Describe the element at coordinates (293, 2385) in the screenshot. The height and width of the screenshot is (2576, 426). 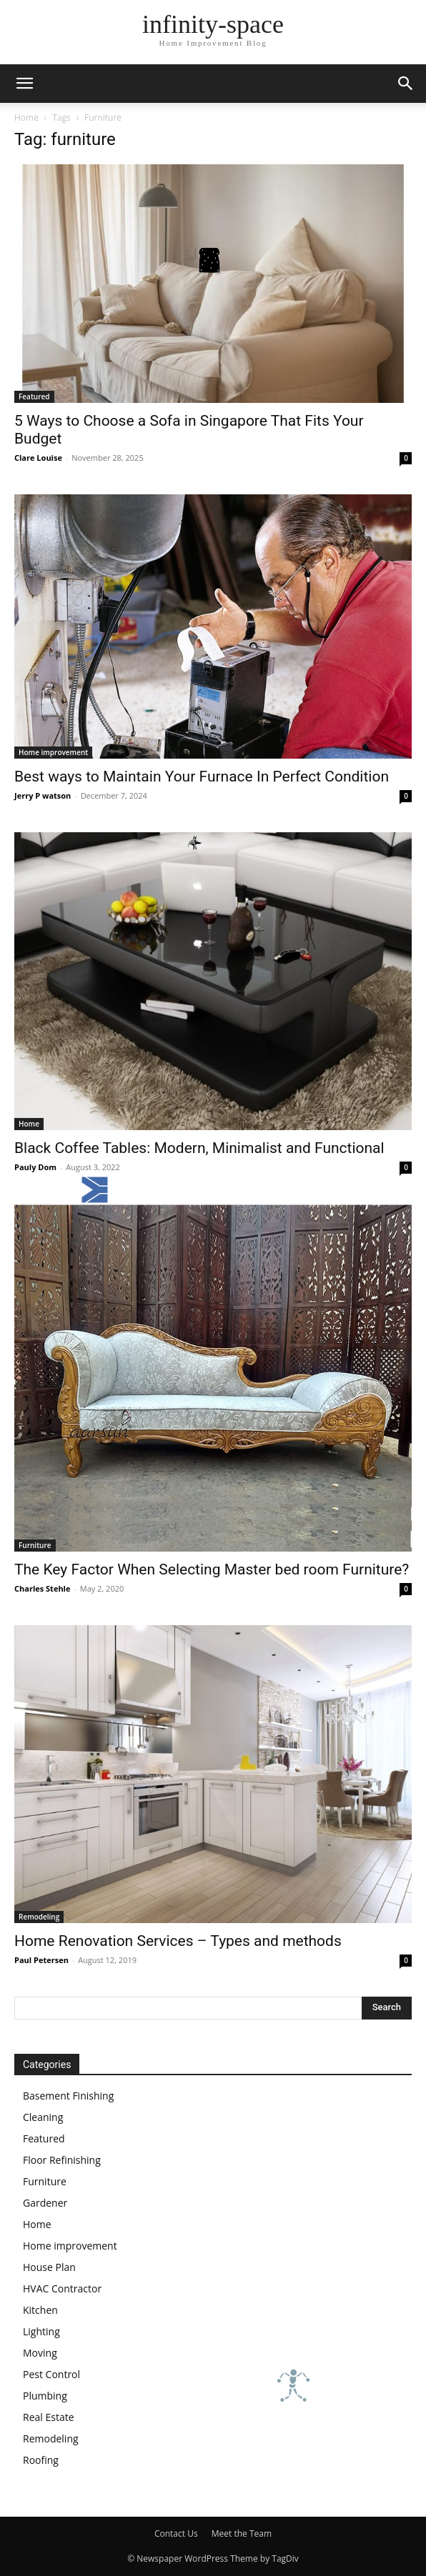
I see `access puppet or marionette controls` at that location.